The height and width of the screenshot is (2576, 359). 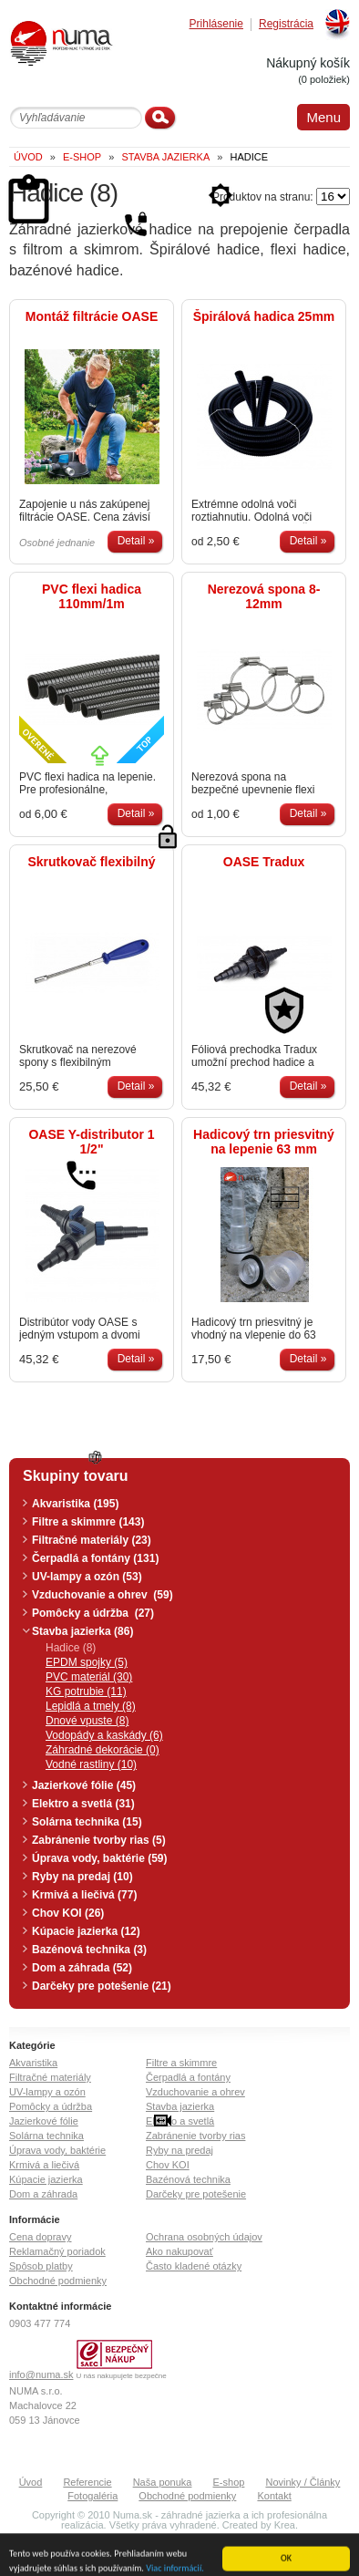 I want to click on view data in table format, so click(x=284, y=1197).